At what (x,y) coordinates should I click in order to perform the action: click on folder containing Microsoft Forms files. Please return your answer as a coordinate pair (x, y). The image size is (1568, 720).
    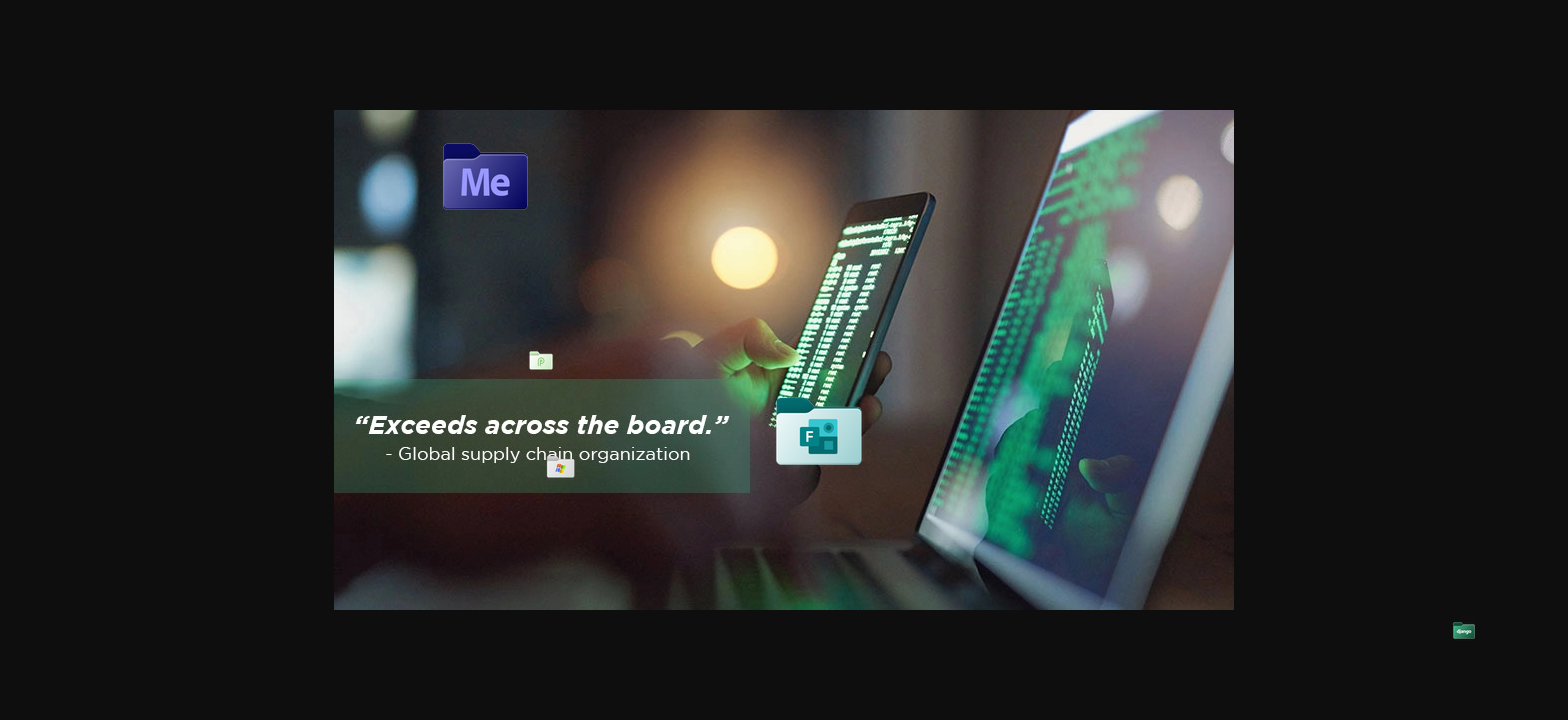
    Looking at the image, I should click on (818, 433).